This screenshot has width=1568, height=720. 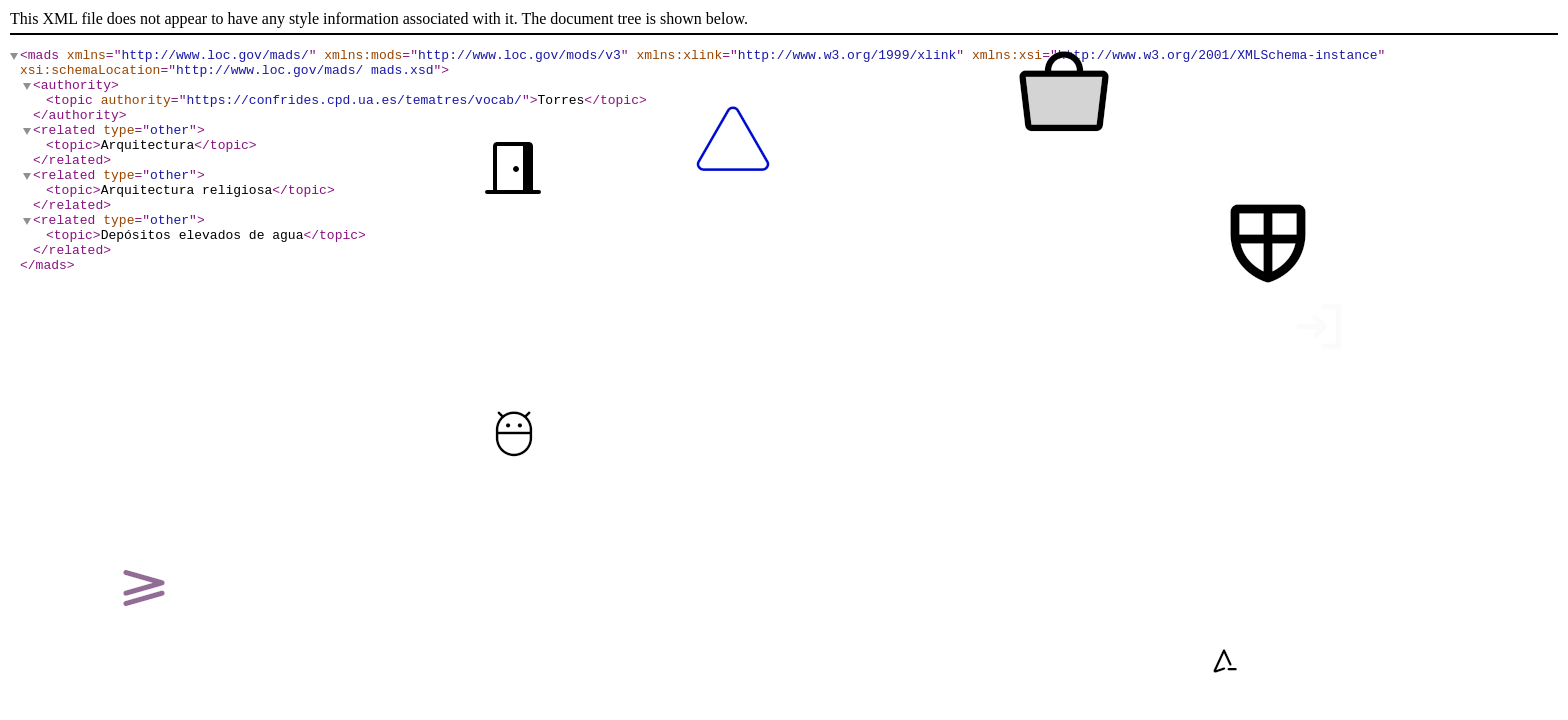 I want to click on android device or system settings, so click(x=514, y=433).